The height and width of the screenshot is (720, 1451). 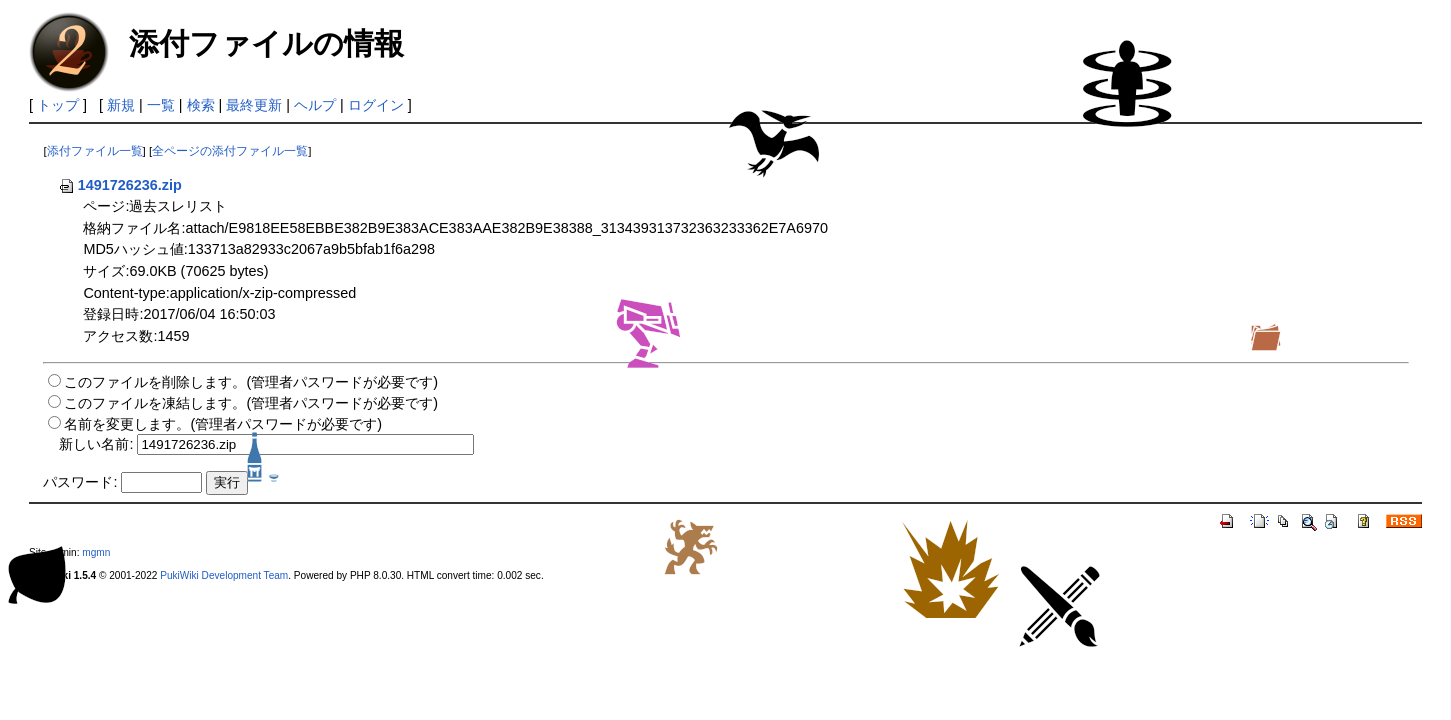 What do you see at coordinates (263, 457) in the screenshot?
I see `select sake or Japanese beverage option` at bounding box center [263, 457].